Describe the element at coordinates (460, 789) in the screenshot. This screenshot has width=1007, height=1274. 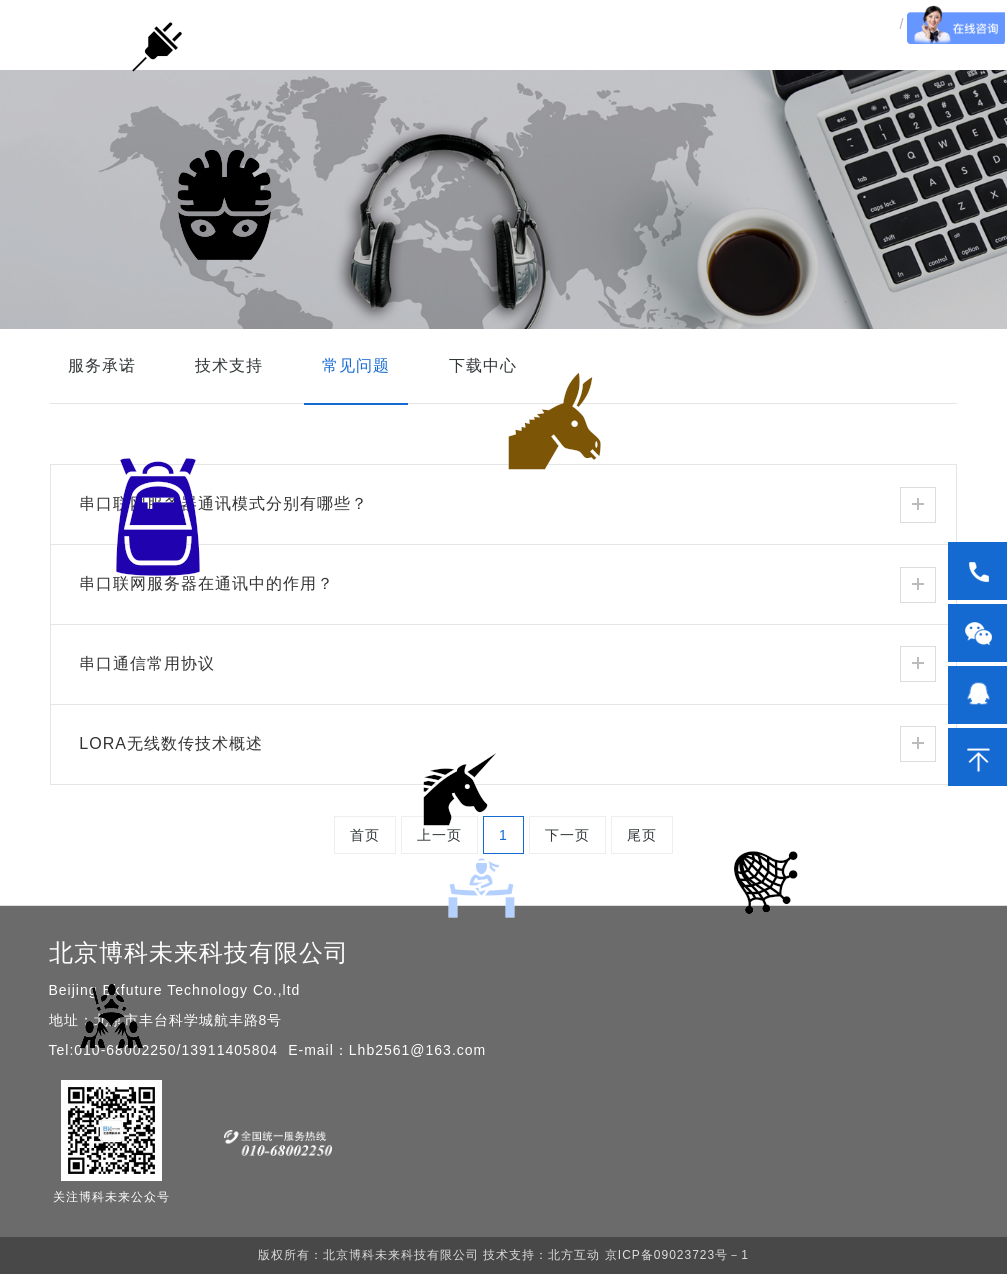
I see `access fantasy or mythical creature content` at that location.